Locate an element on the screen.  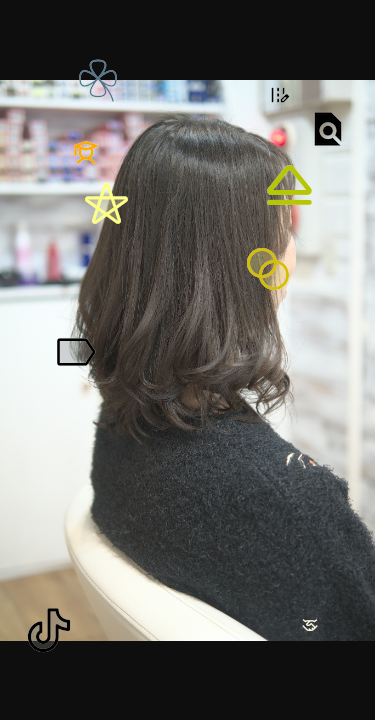
indicates a partnership or collaboration is located at coordinates (310, 625).